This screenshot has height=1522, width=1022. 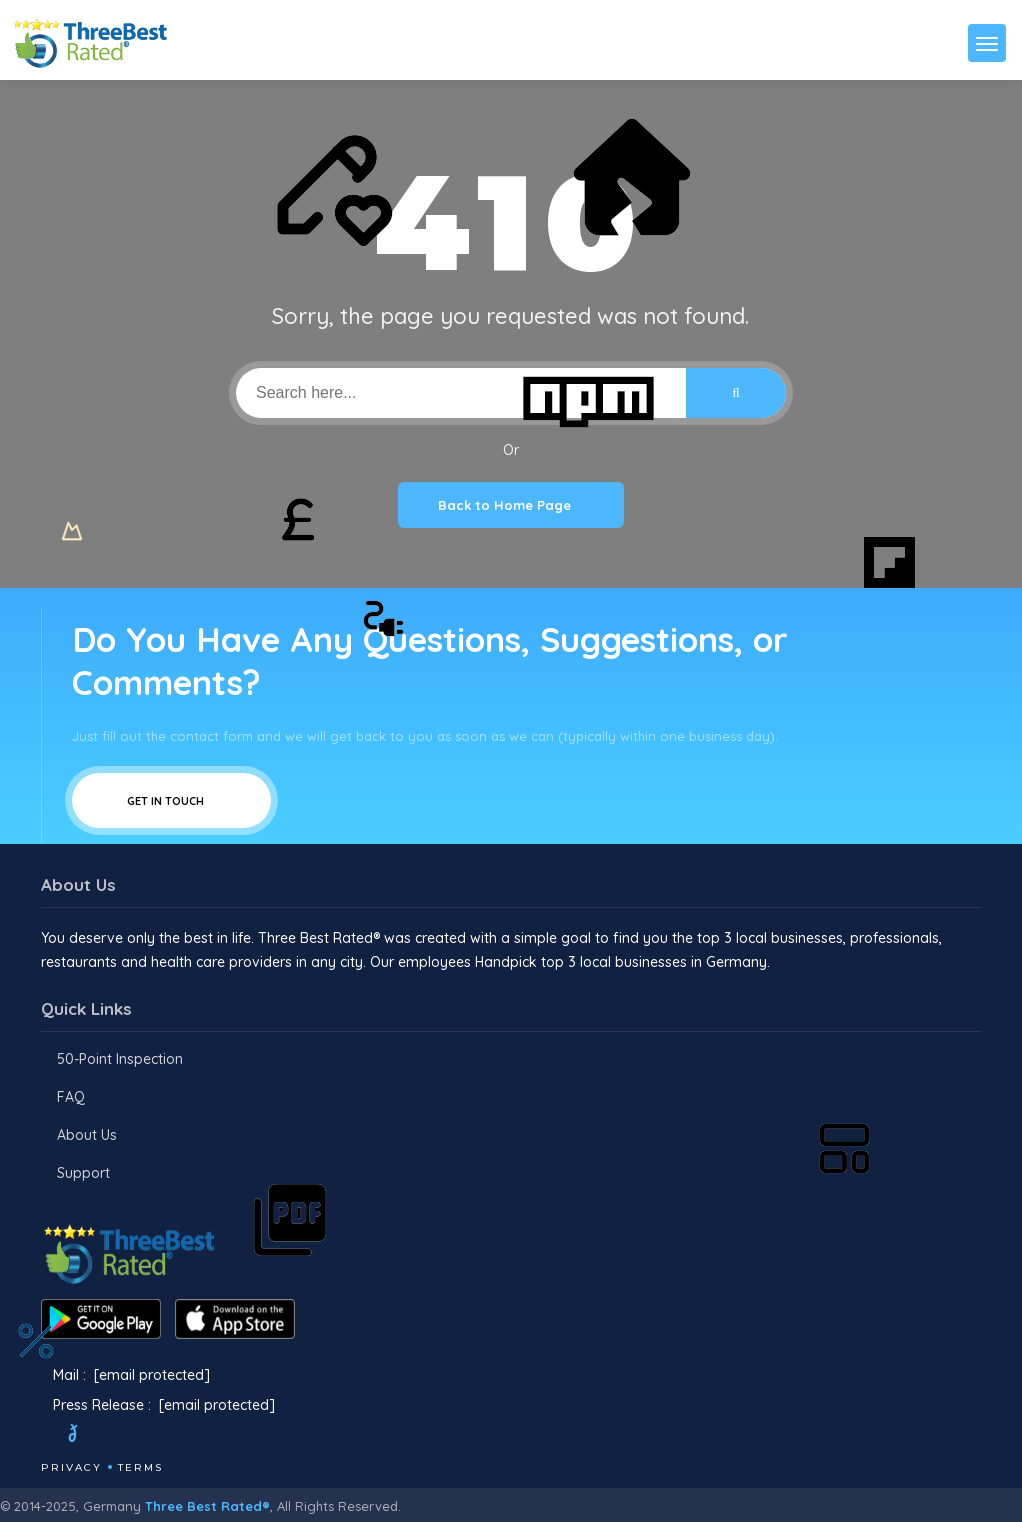 I want to click on indicates british pound sterling currency, so click(x=299, y=519).